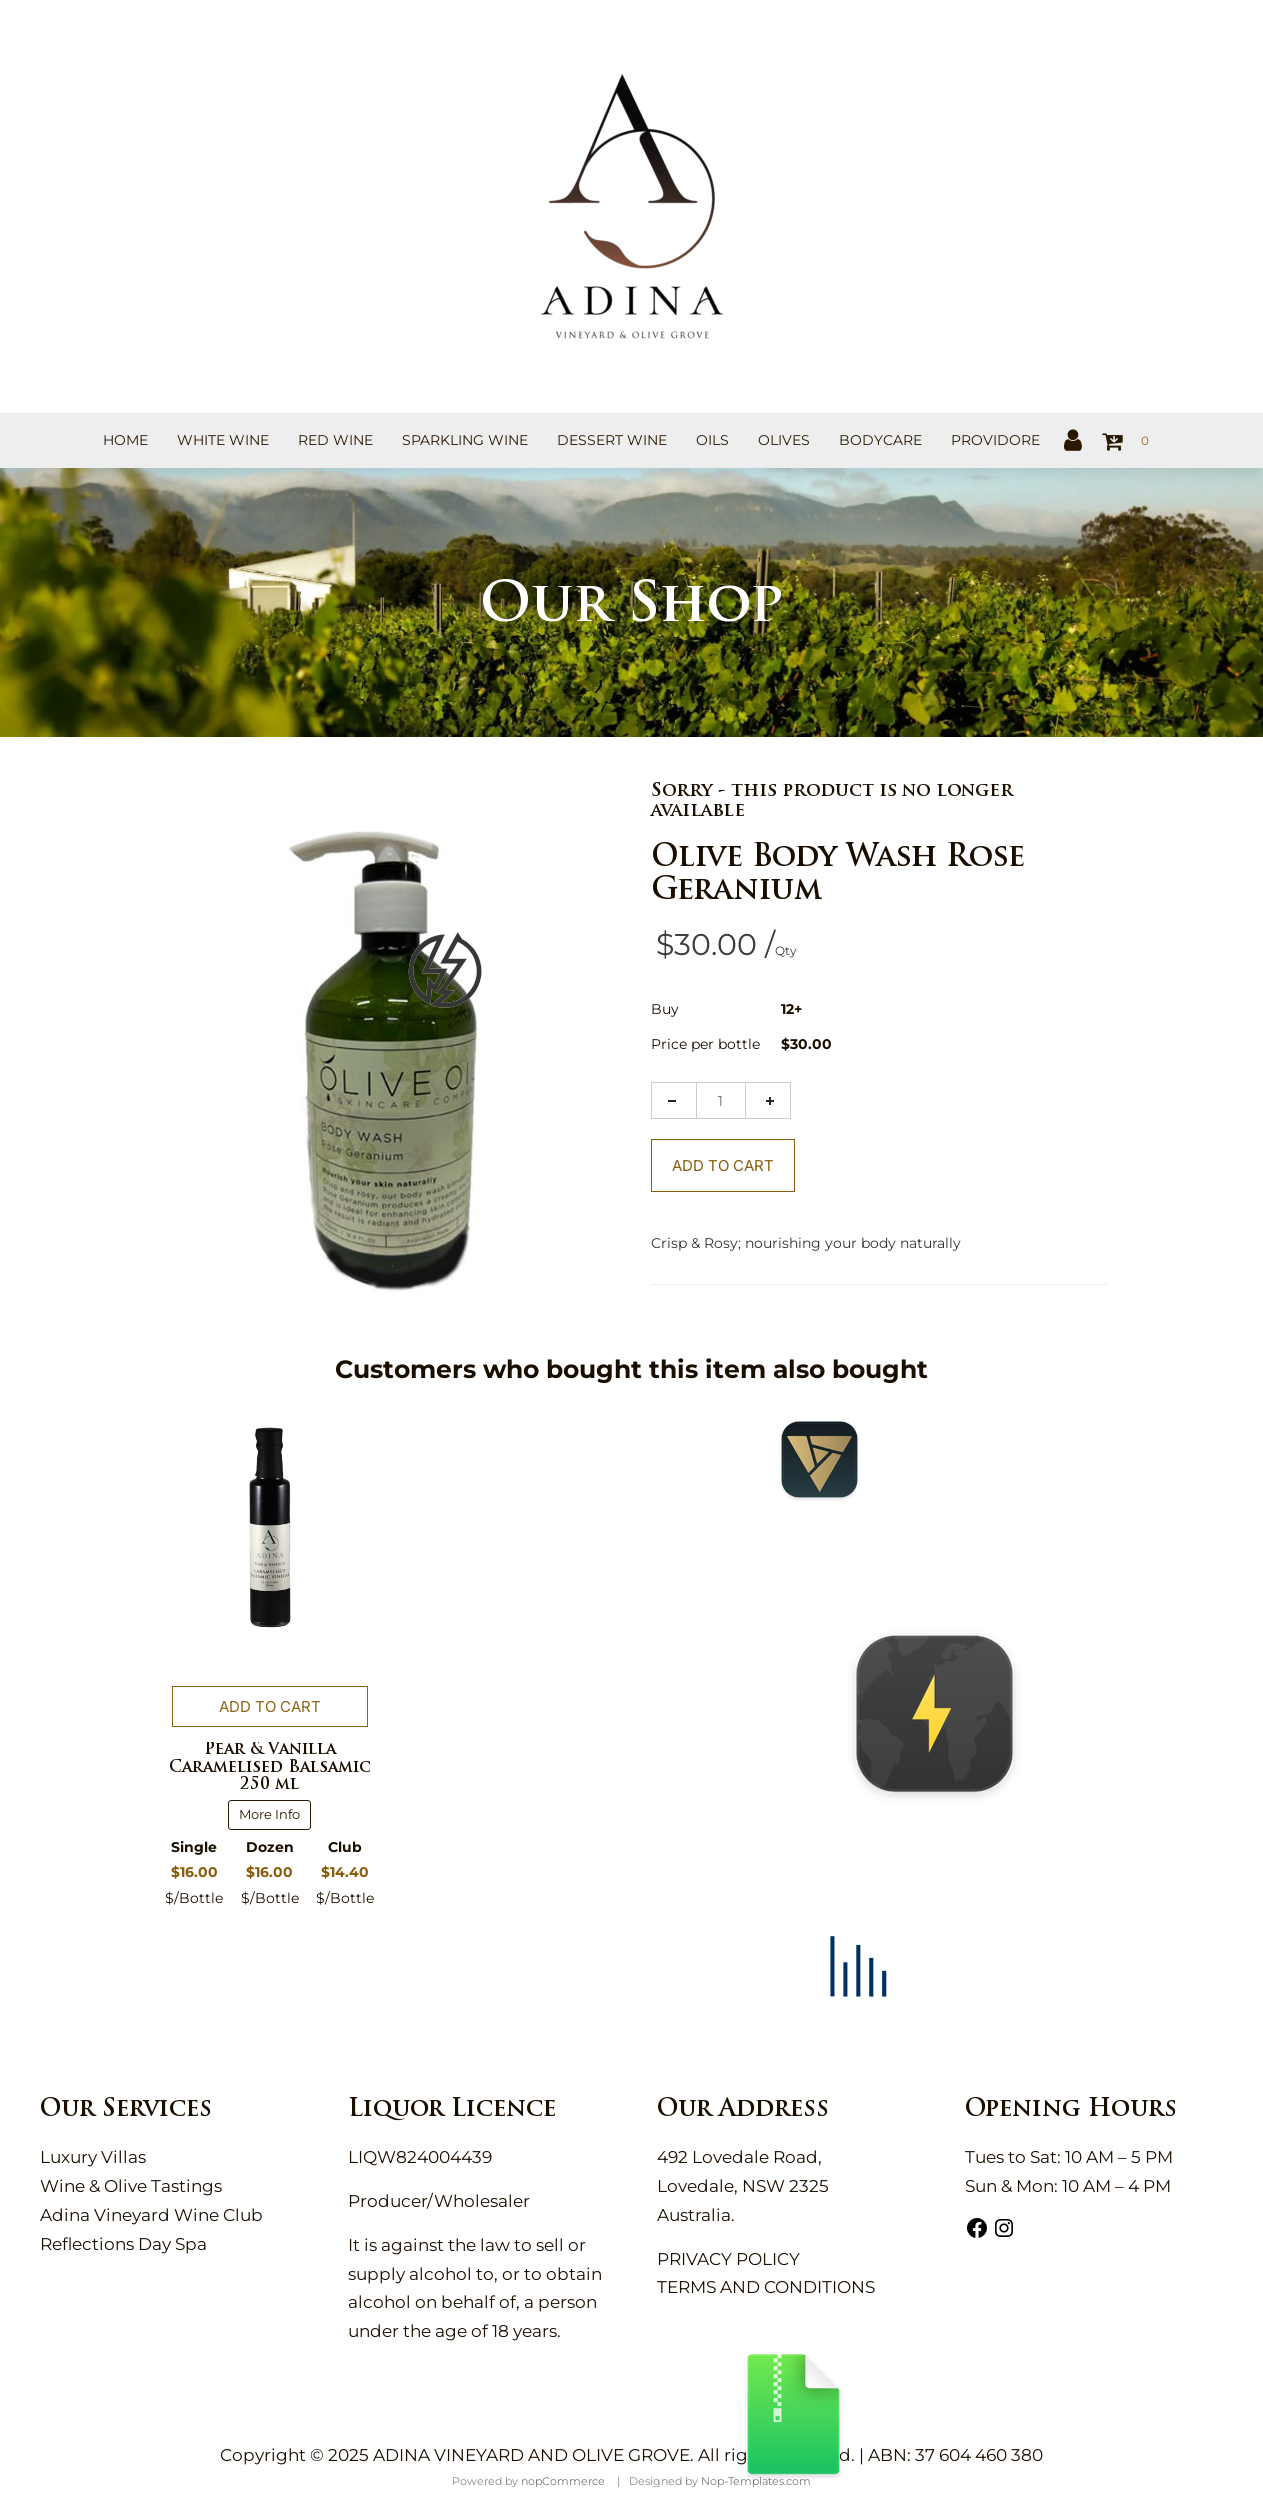  What do you see at coordinates (793, 2416) in the screenshot?
I see `compressed archive file (.arc format)` at bounding box center [793, 2416].